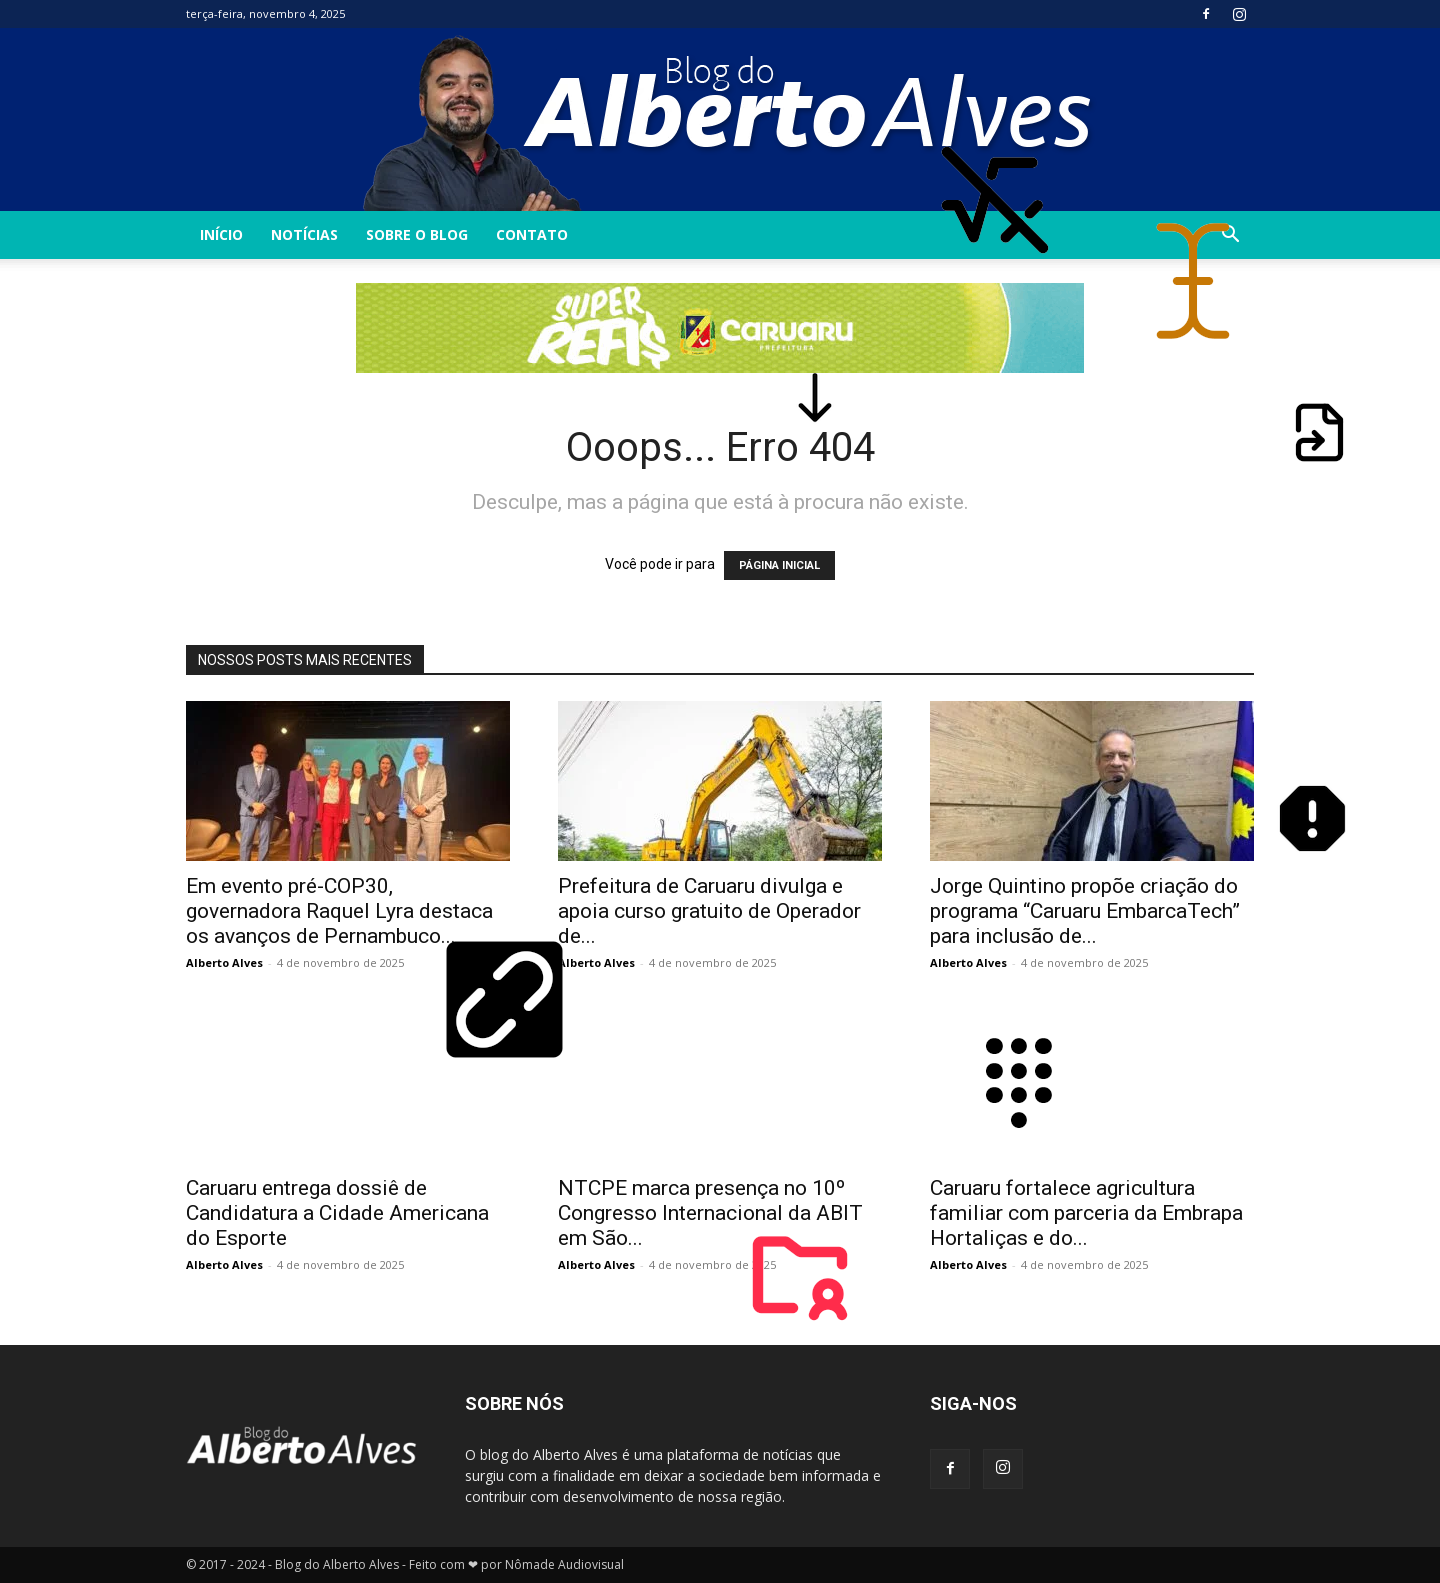 This screenshot has width=1440, height=1583. Describe the element at coordinates (1319, 432) in the screenshot. I see `create a symbolic link to this file` at that location.